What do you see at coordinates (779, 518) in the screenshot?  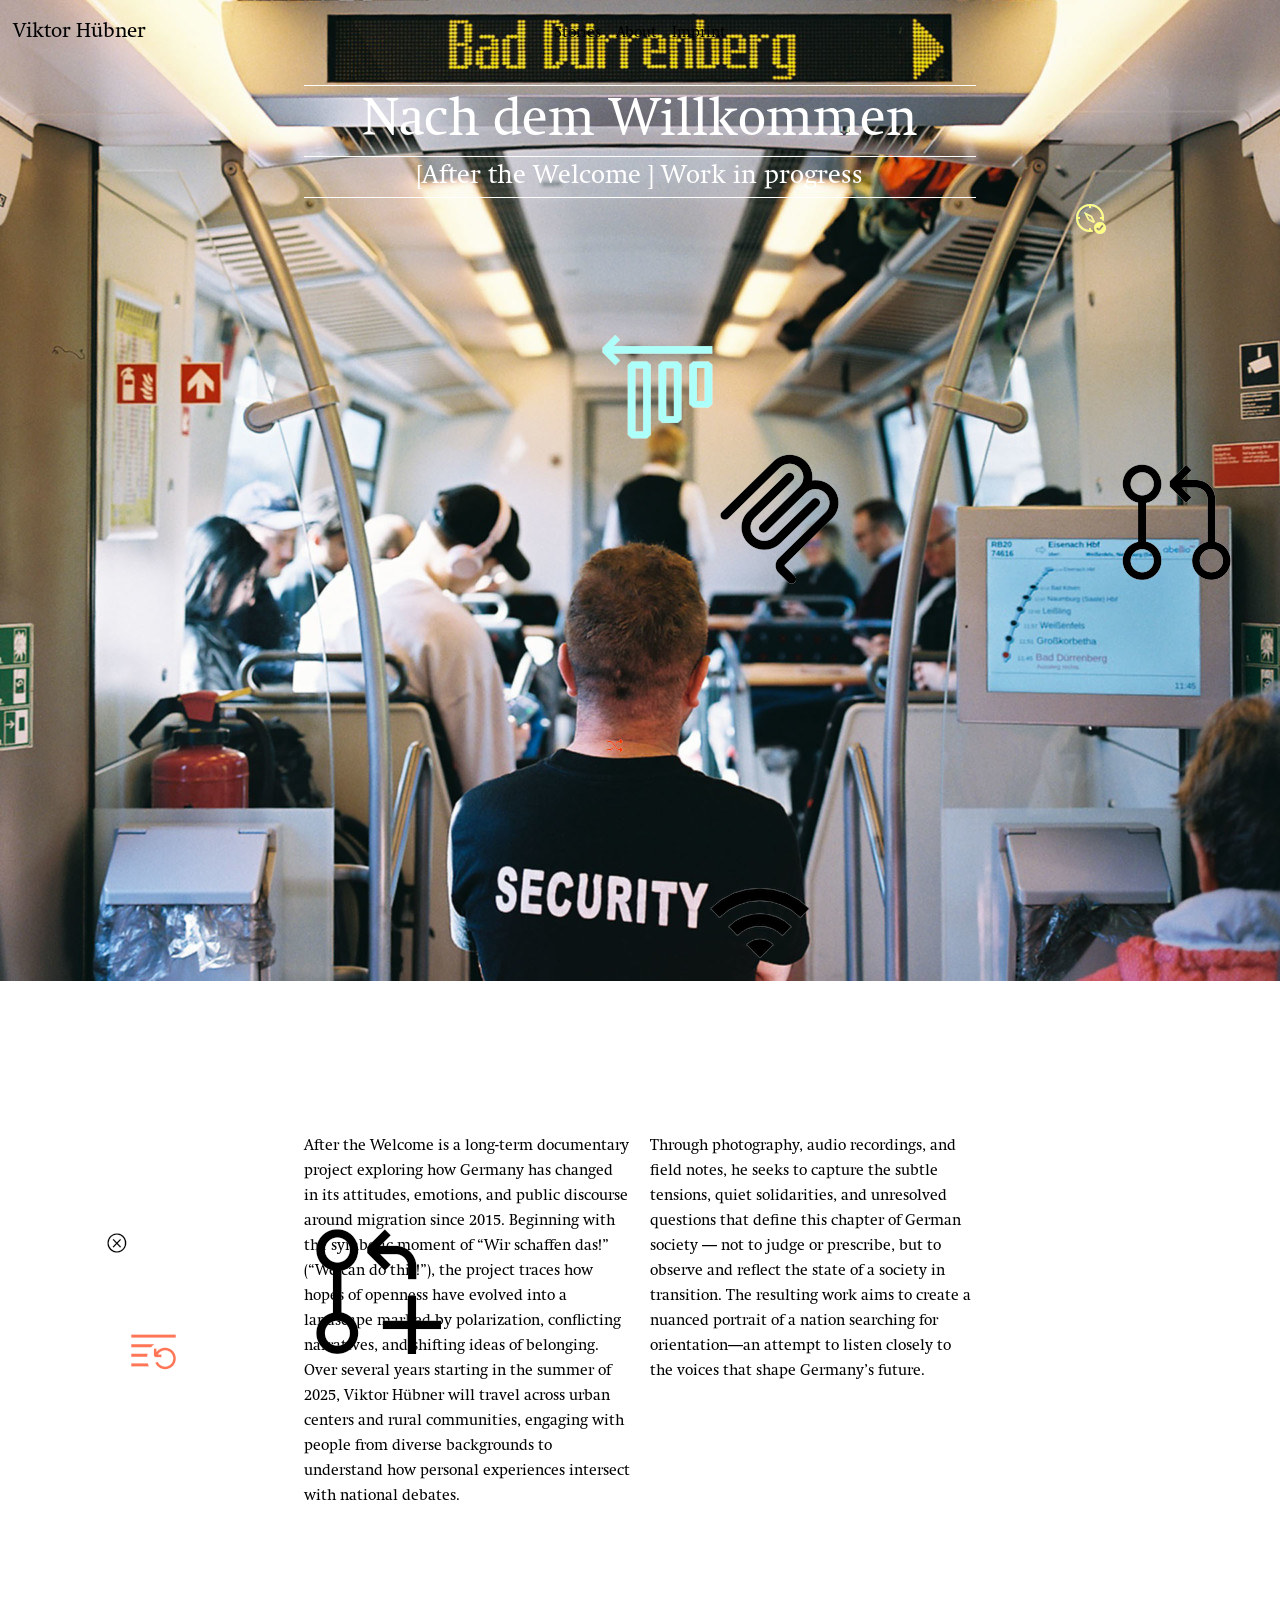 I see `connect to model context protocol services` at bounding box center [779, 518].